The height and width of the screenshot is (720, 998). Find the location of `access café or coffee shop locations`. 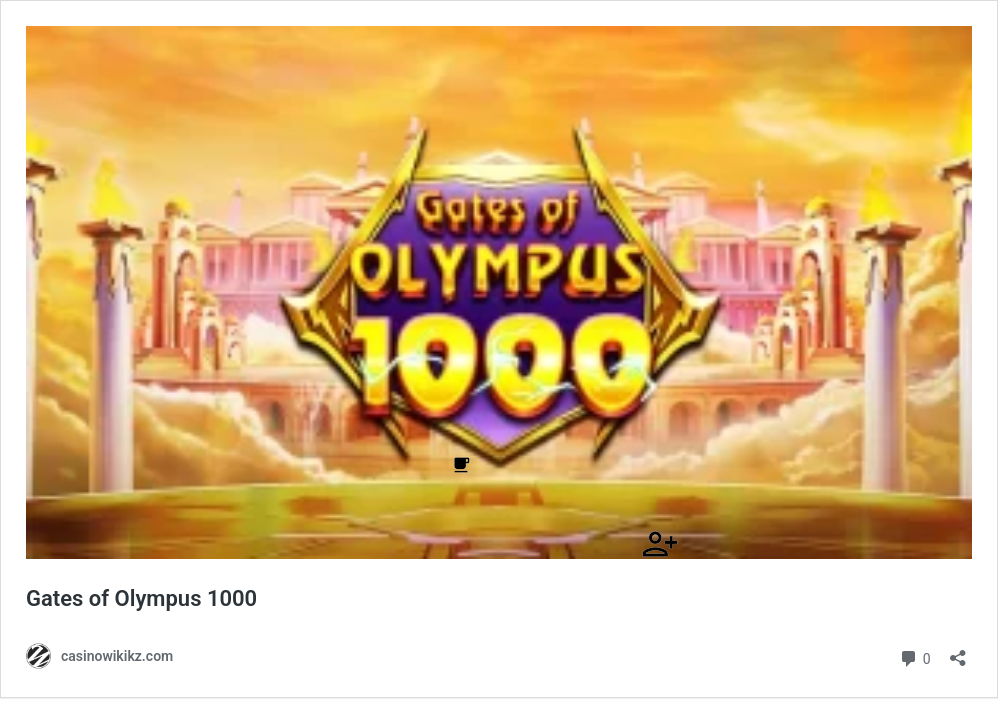

access café or coffee shop locations is located at coordinates (461, 465).